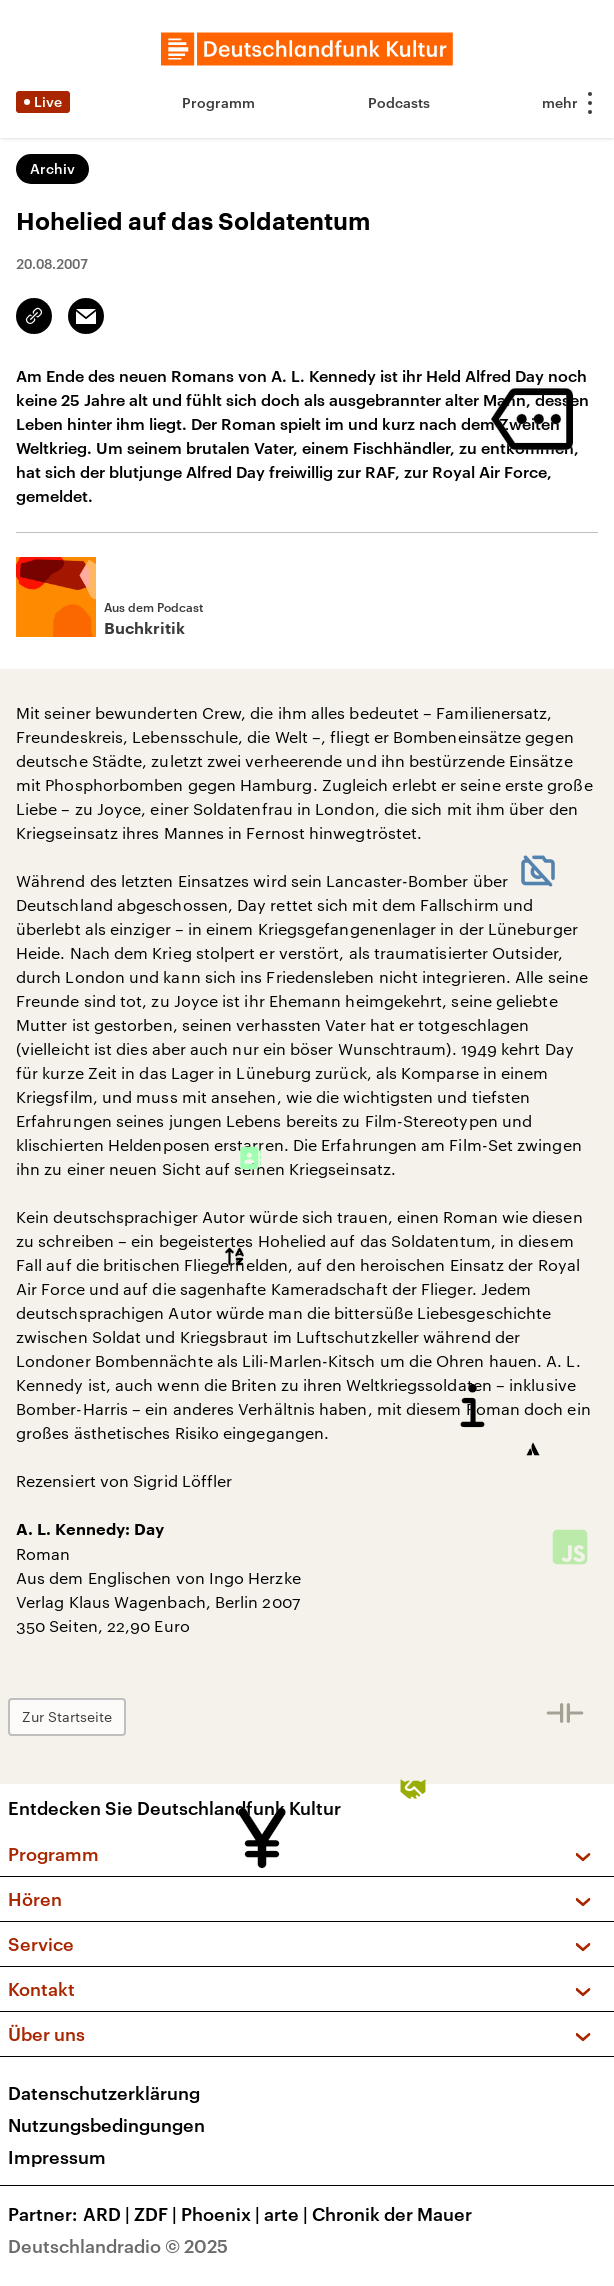  I want to click on atlassian company logo, so click(533, 1449).